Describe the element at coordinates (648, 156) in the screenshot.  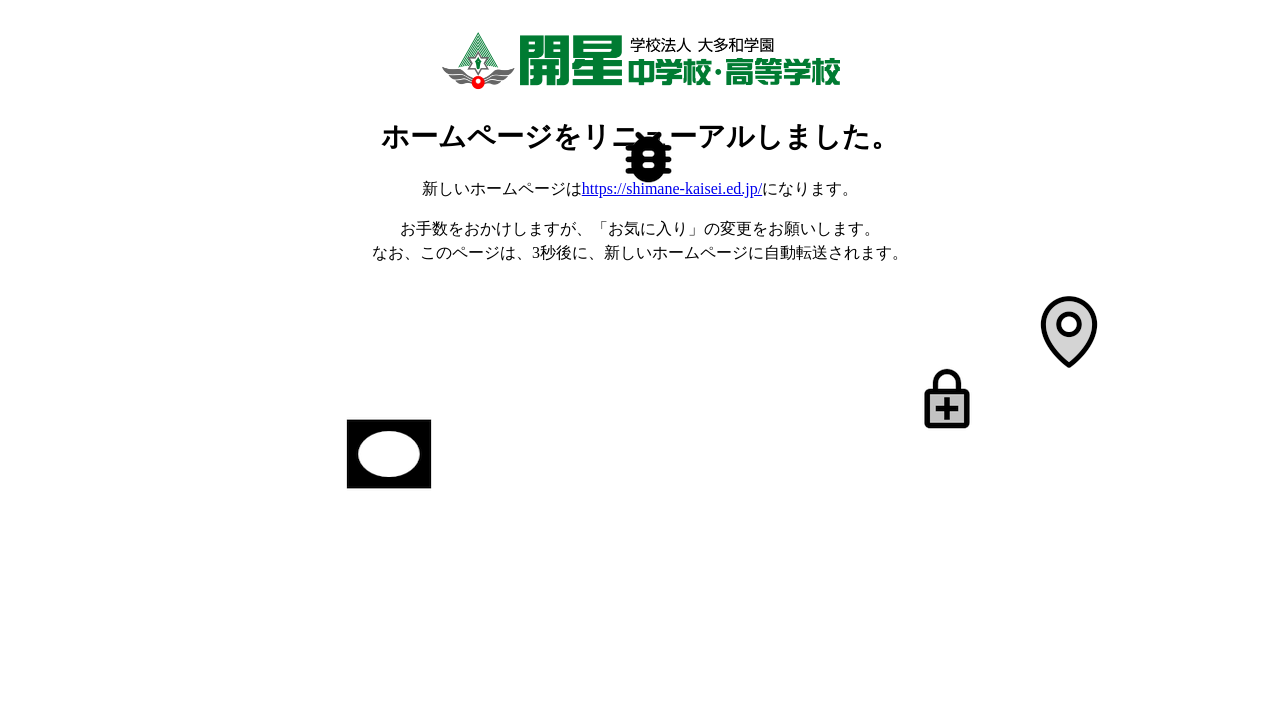
I see `report a bug or issue` at that location.